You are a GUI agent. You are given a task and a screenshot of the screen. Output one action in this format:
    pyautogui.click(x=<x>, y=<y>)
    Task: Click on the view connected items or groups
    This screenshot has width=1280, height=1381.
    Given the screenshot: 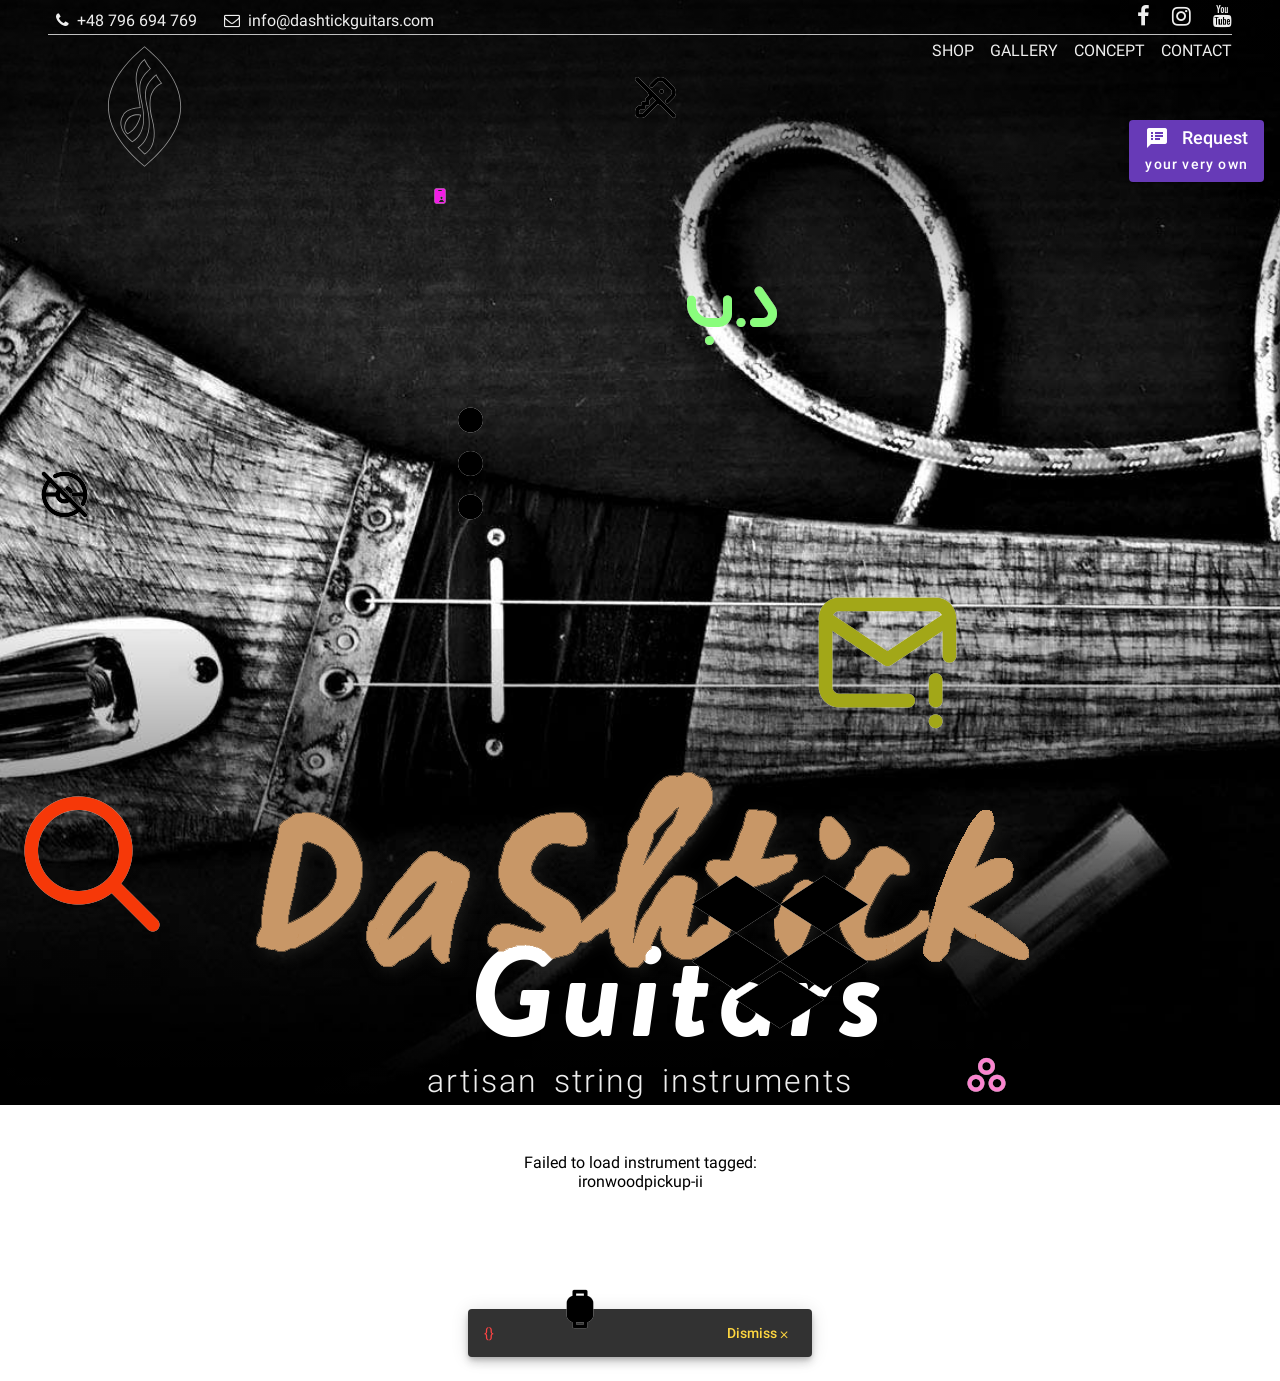 What is the action you would take?
    pyautogui.click(x=986, y=1075)
    